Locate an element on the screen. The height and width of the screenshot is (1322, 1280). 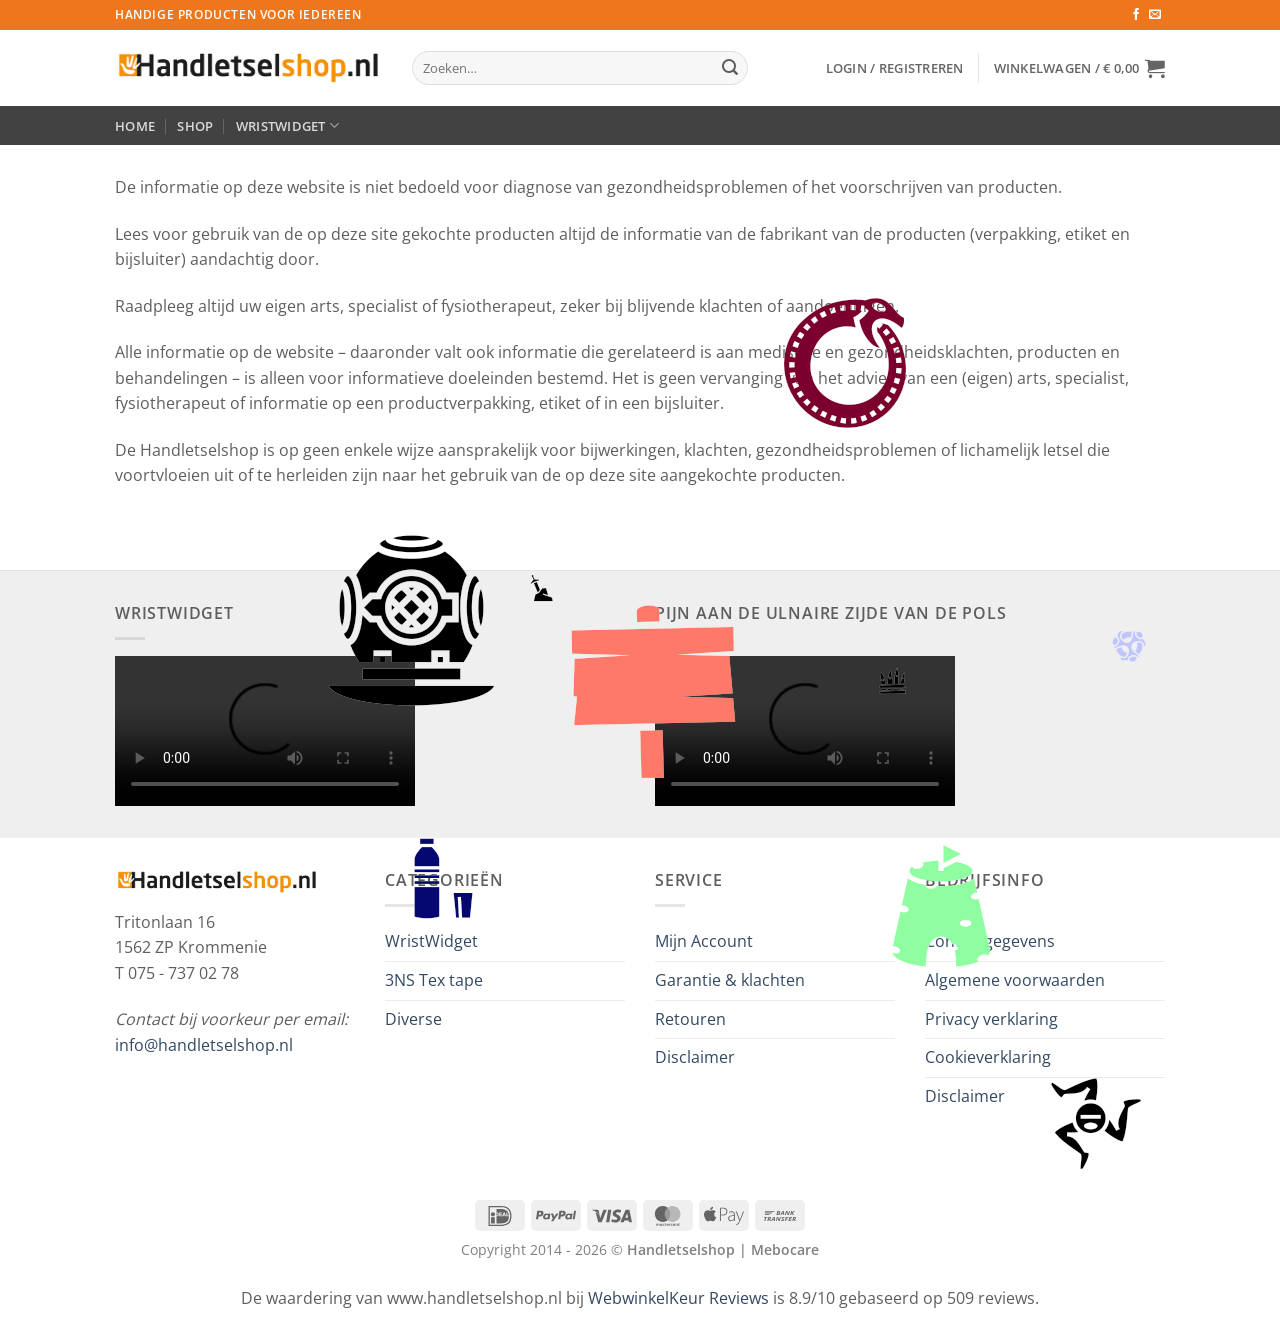
indicates infinite loop or cyclical process is located at coordinates (845, 363).